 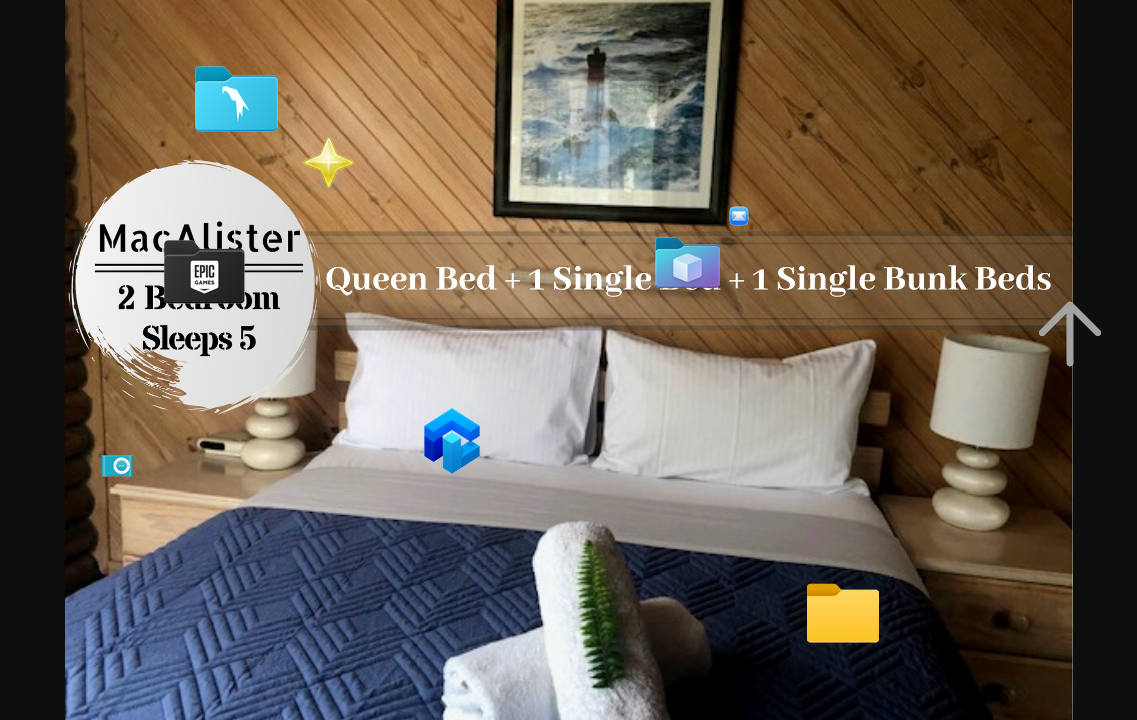 I want to click on open parrot os system folder, so click(x=236, y=101).